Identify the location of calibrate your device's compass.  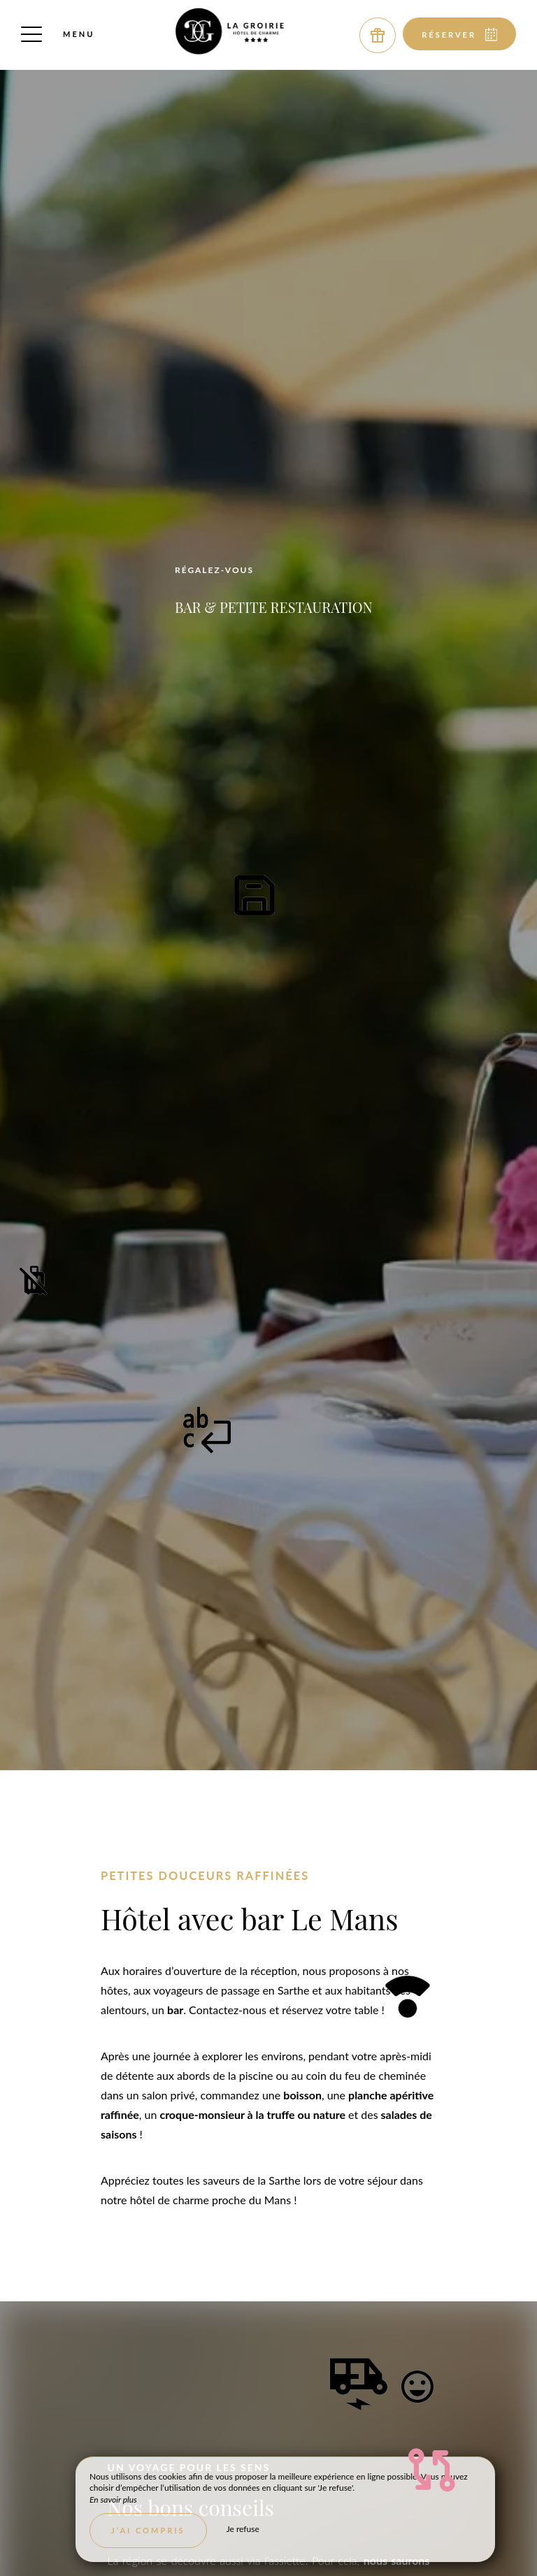
(408, 1997).